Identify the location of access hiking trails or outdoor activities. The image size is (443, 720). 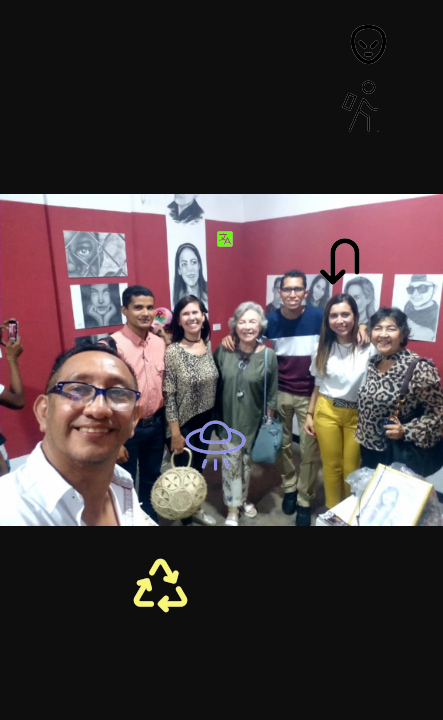
(363, 106).